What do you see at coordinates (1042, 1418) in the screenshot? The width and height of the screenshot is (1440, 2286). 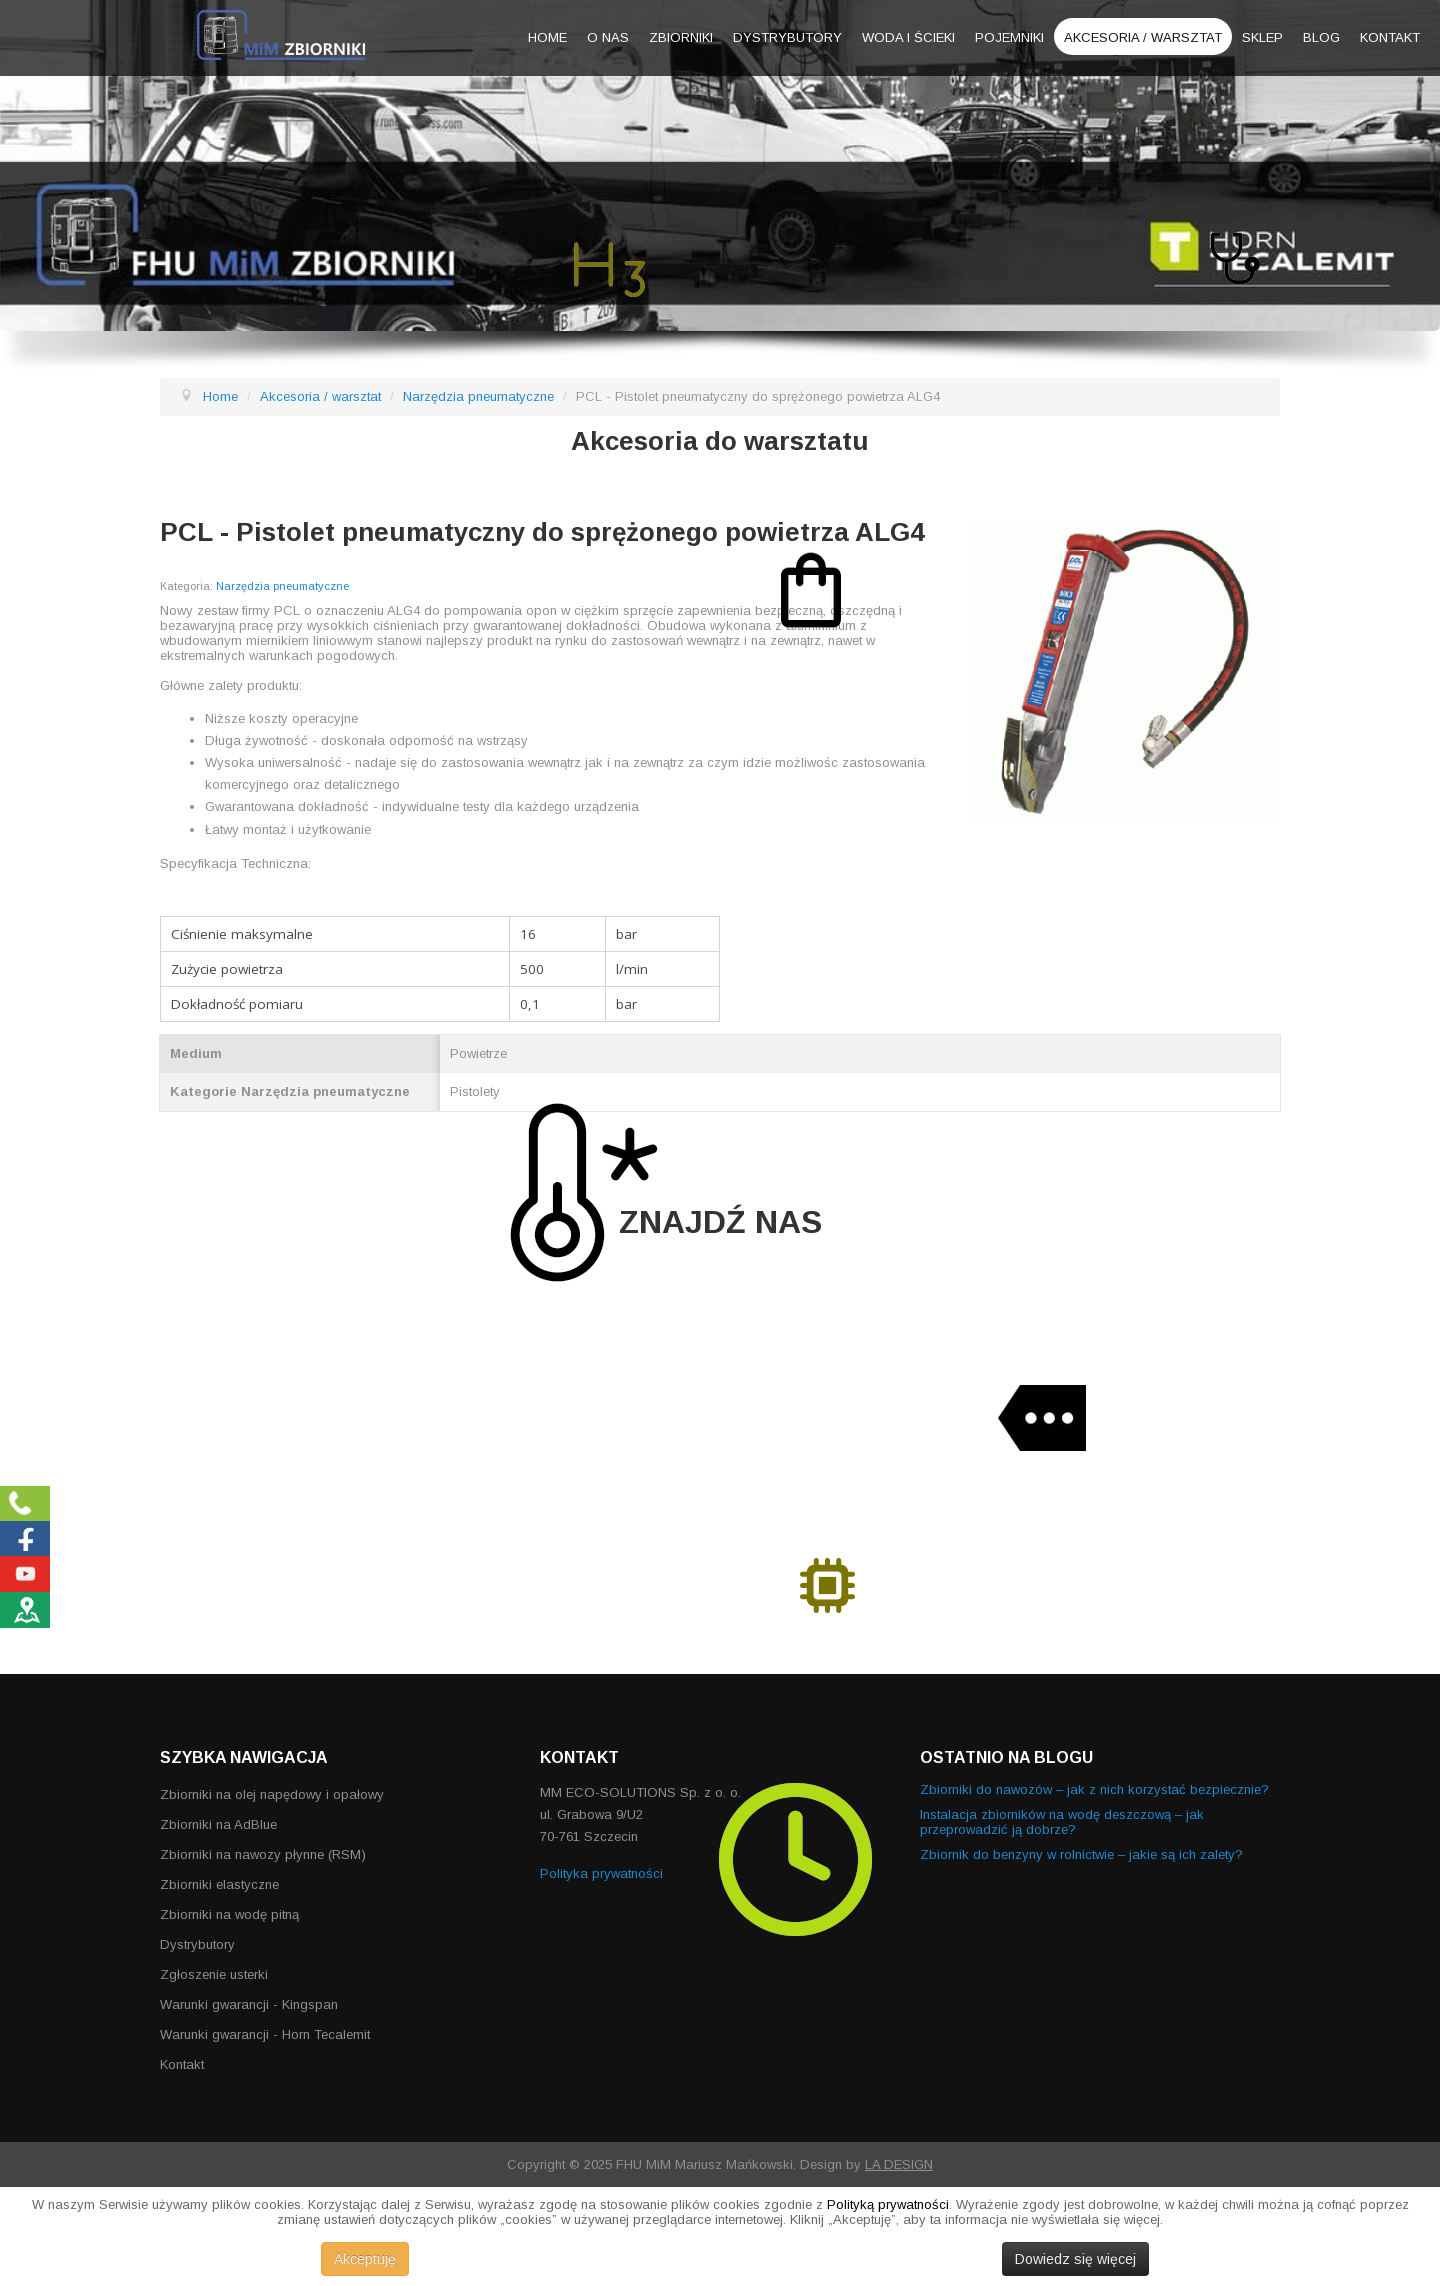 I see `view more options or actions` at bounding box center [1042, 1418].